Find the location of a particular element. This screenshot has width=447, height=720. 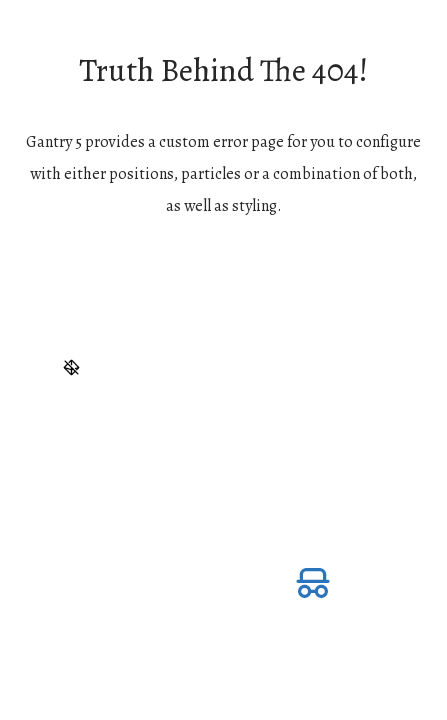

disable 3D object view is located at coordinates (71, 367).